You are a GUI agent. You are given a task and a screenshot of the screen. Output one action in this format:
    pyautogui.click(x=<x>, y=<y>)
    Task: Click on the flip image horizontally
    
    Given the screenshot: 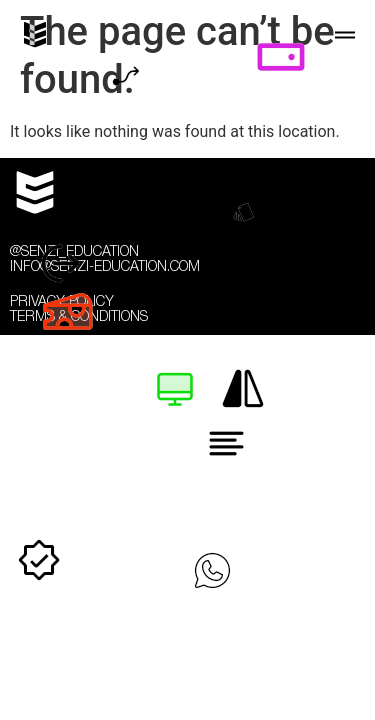 What is the action you would take?
    pyautogui.click(x=243, y=390)
    